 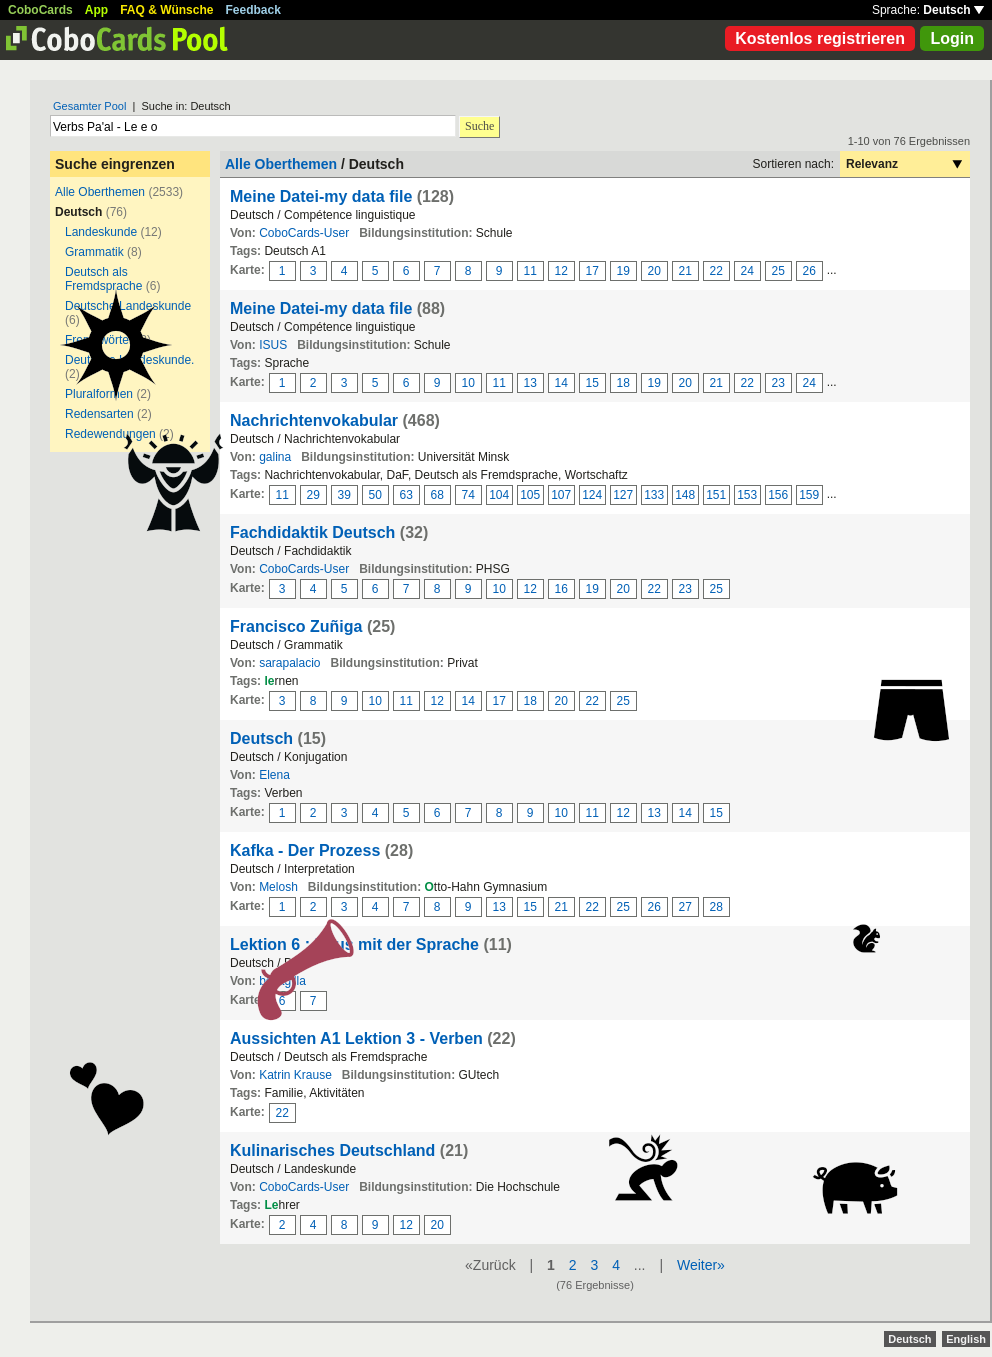 I want to click on select underwear or shorts in a clothing game, so click(x=911, y=710).